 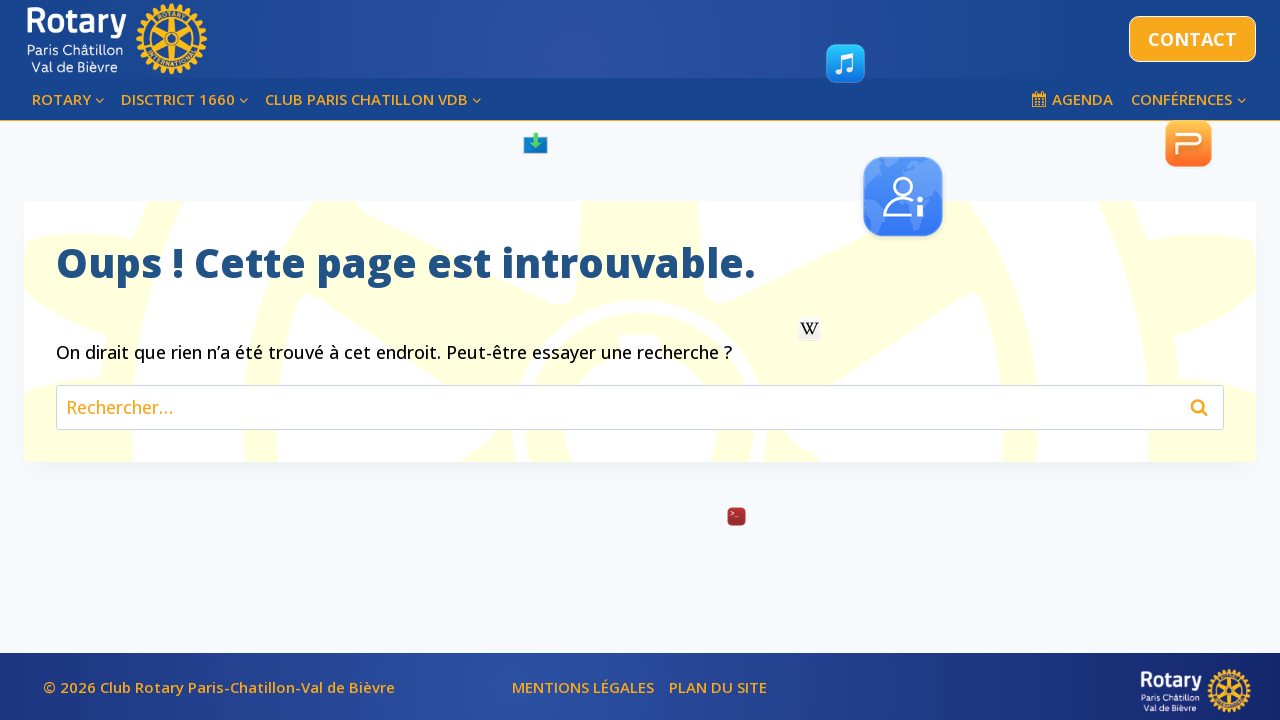 I want to click on open playmymusic app, so click(x=845, y=63).